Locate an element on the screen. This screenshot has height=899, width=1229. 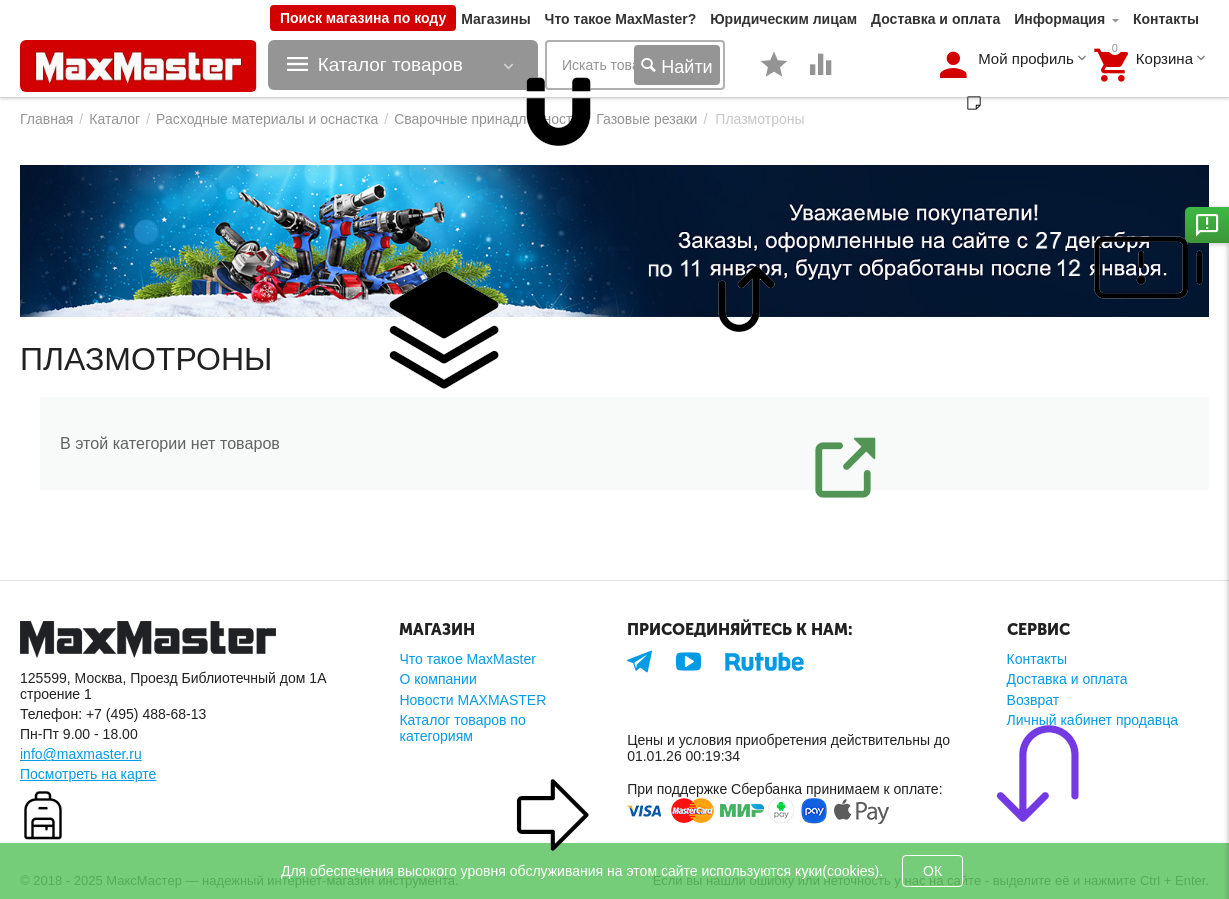
view layers or stacked content is located at coordinates (444, 330).